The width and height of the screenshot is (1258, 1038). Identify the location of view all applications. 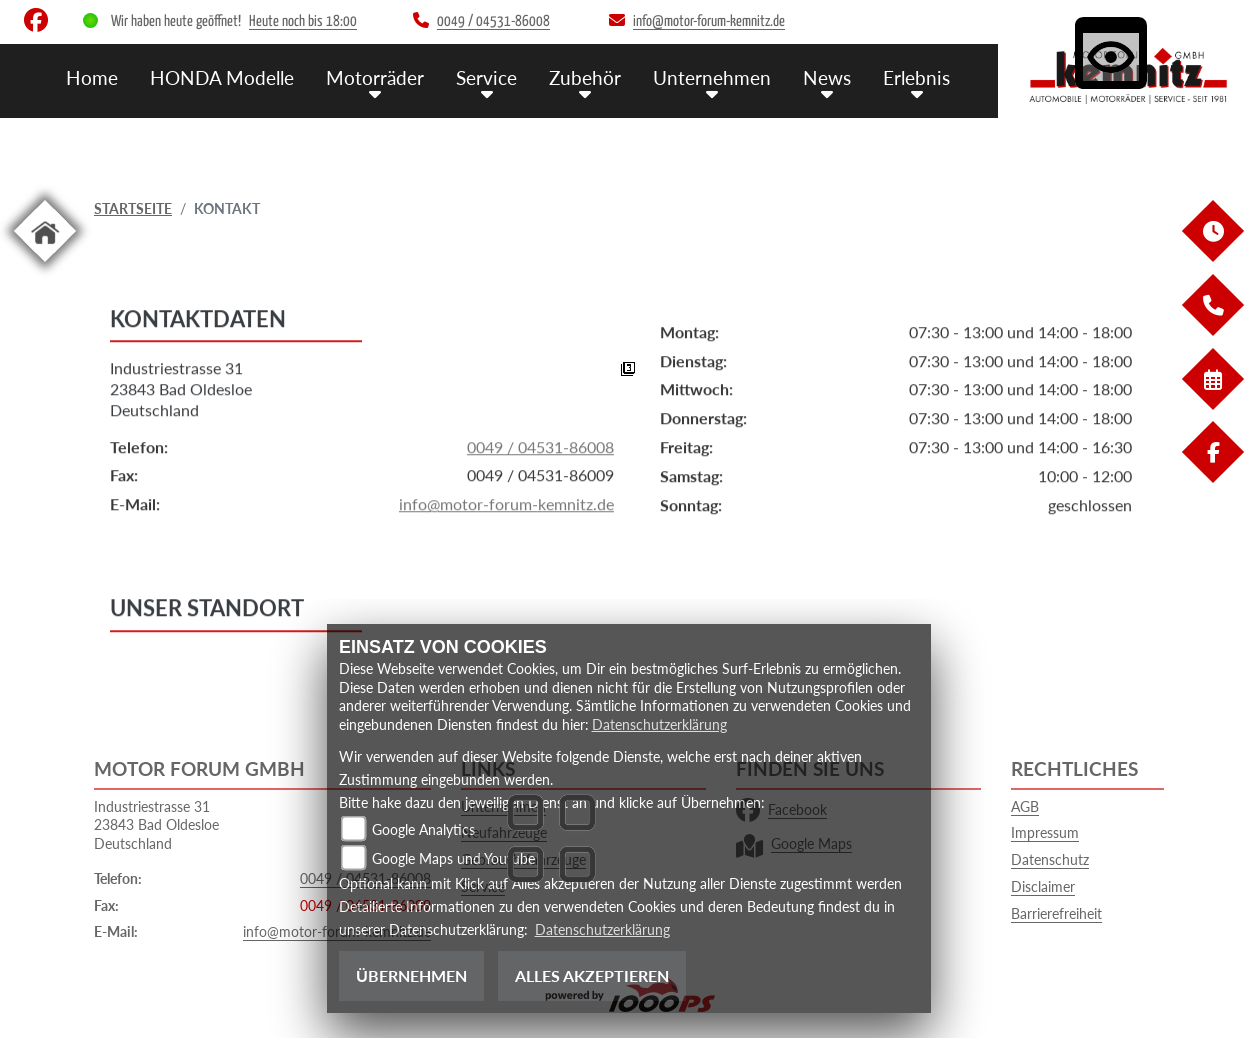
(551, 838).